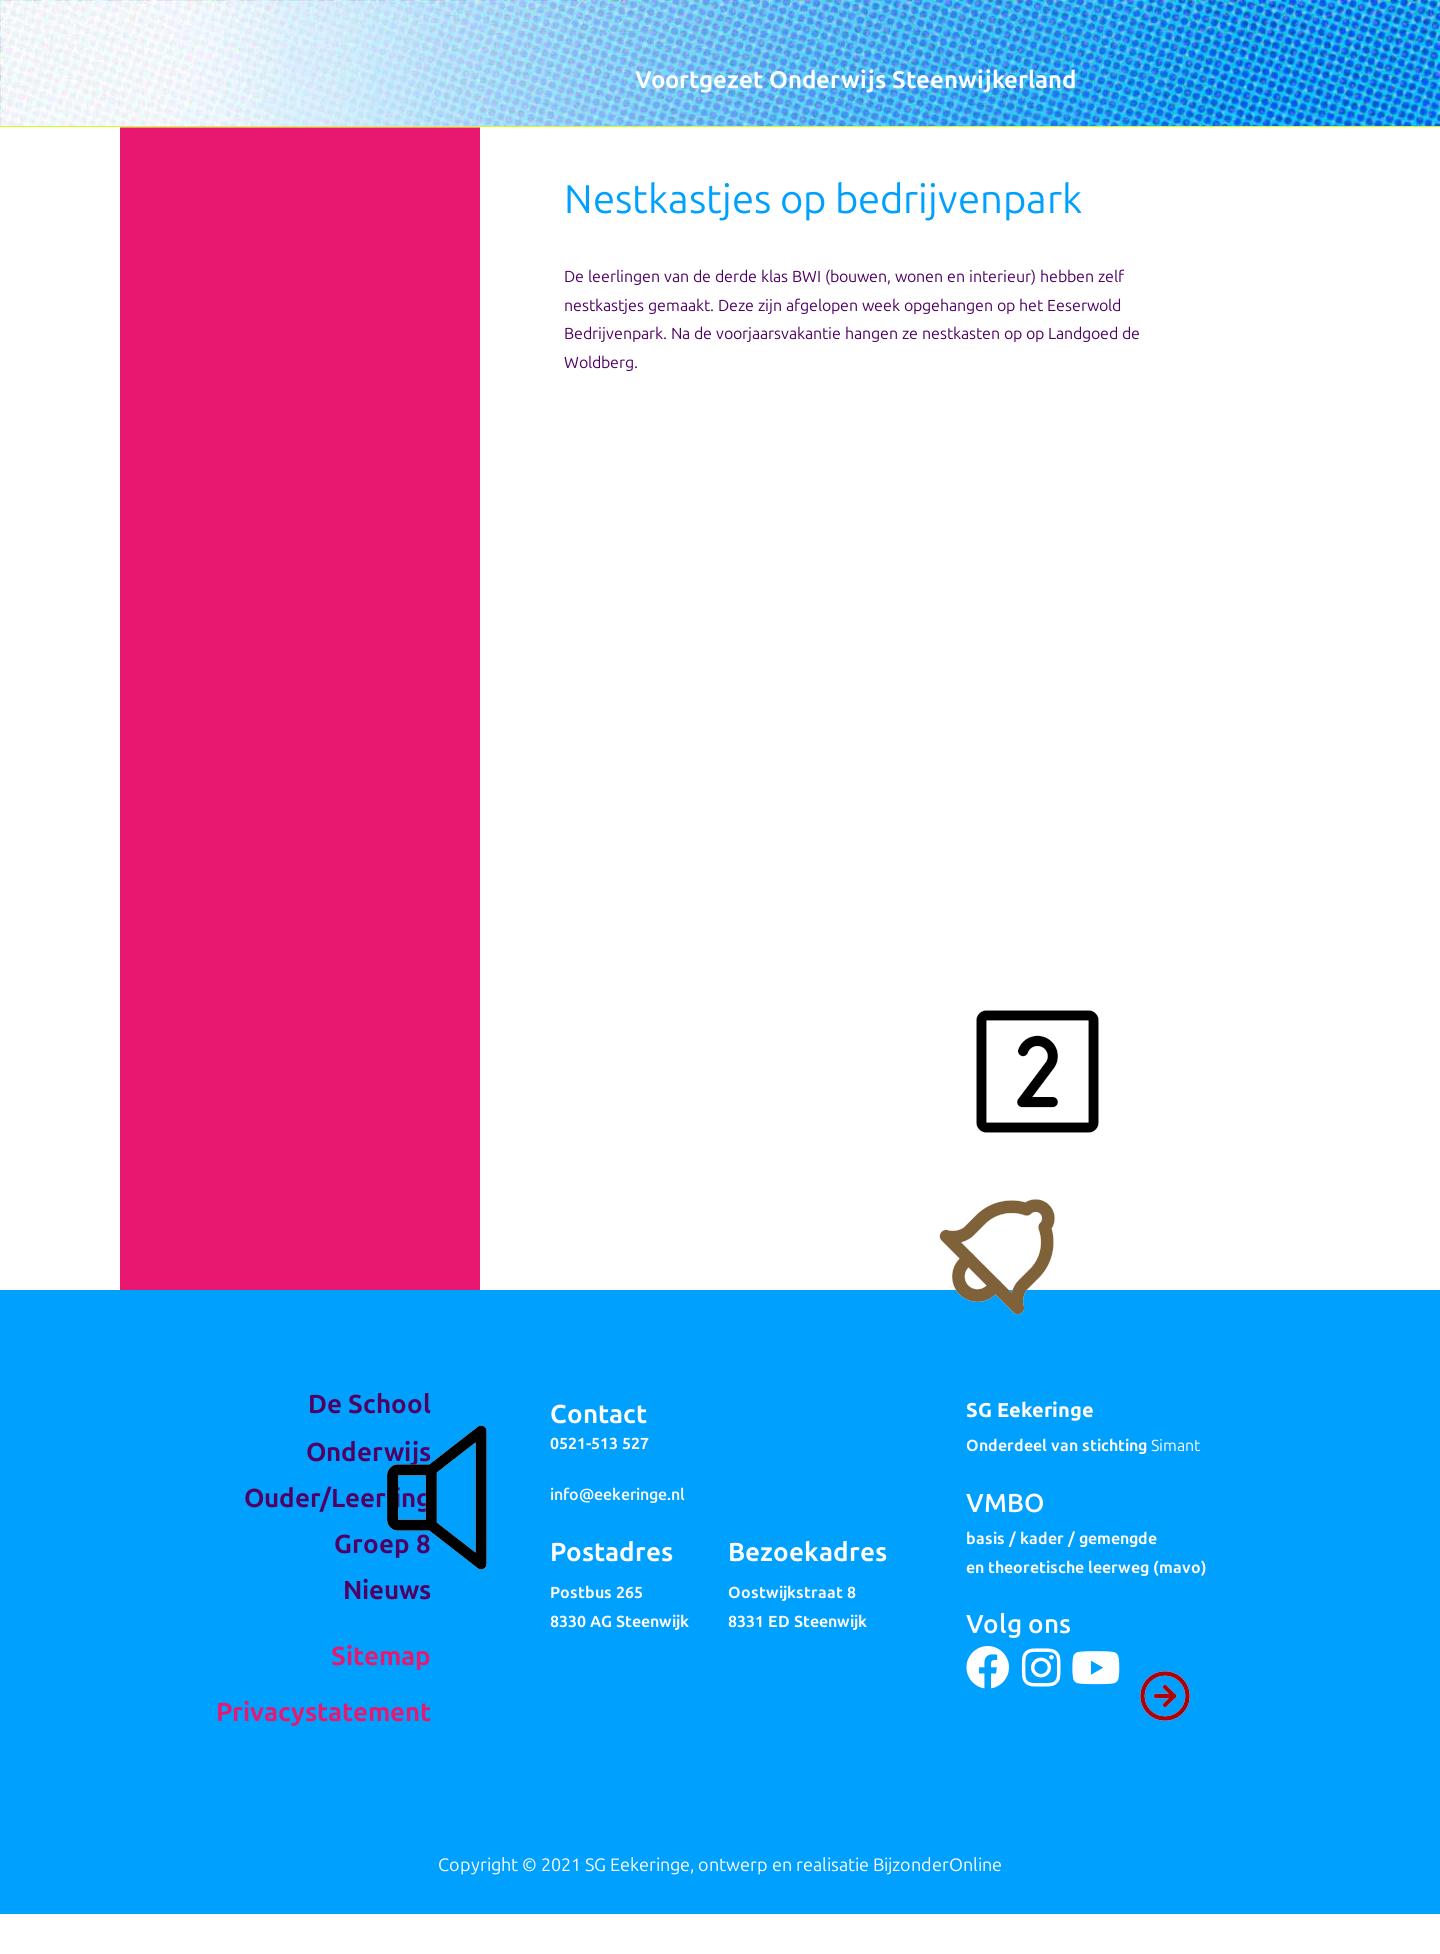 This screenshot has height=1954, width=1440. Describe the element at coordinates (1165, 1696) in the screenshot. I see `proceed to the next step` at that location.